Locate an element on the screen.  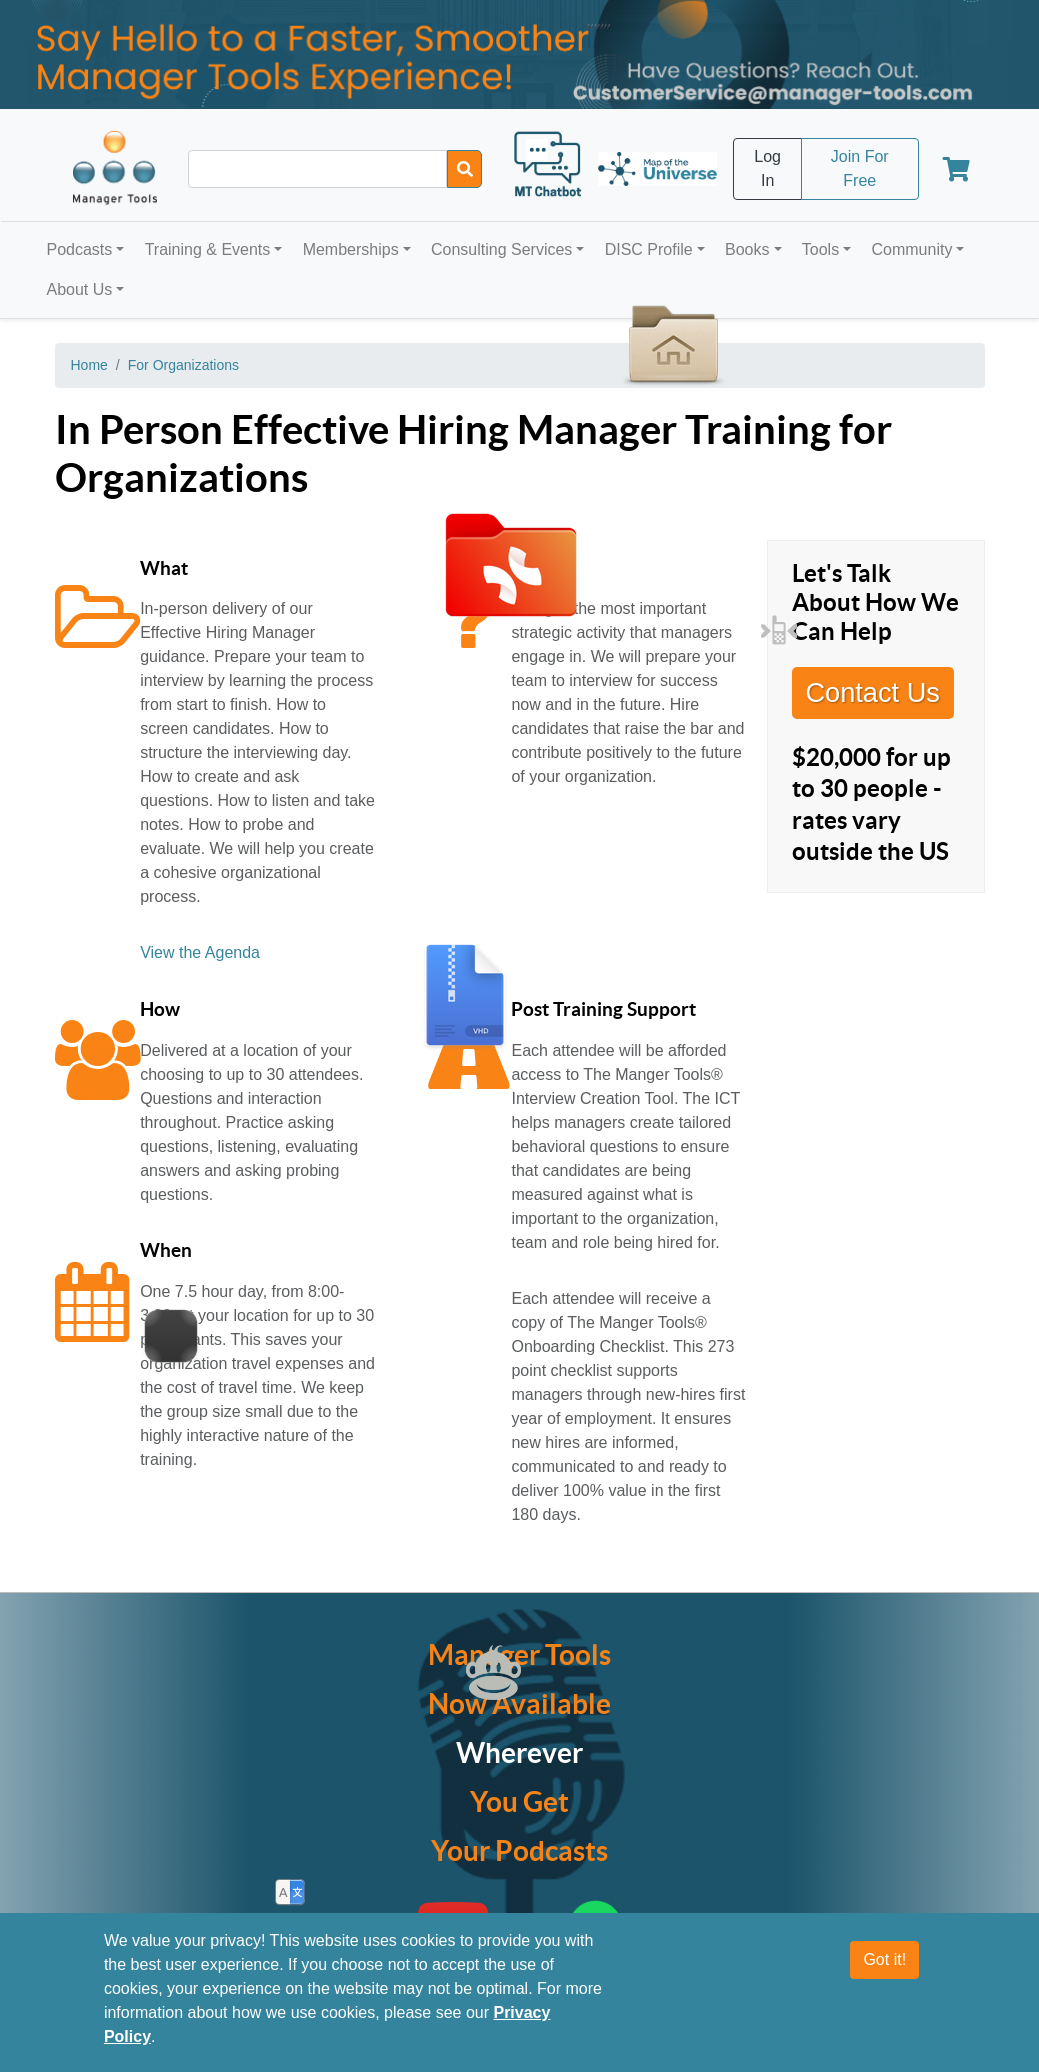
open folder containing Xmind mind mapping files is located at coordinates (510, 568).